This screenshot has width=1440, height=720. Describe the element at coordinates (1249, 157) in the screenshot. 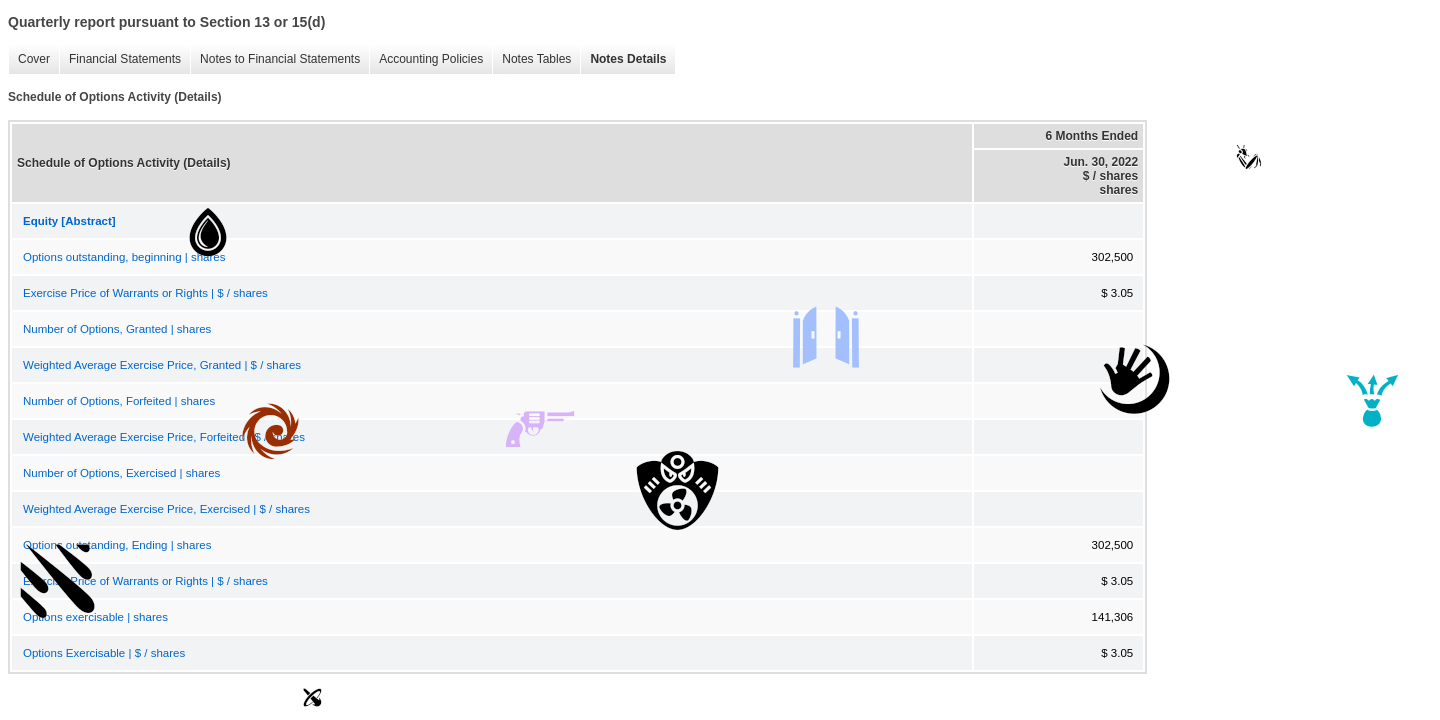

I see `indicates insect or bug-type creature in game` at that location.